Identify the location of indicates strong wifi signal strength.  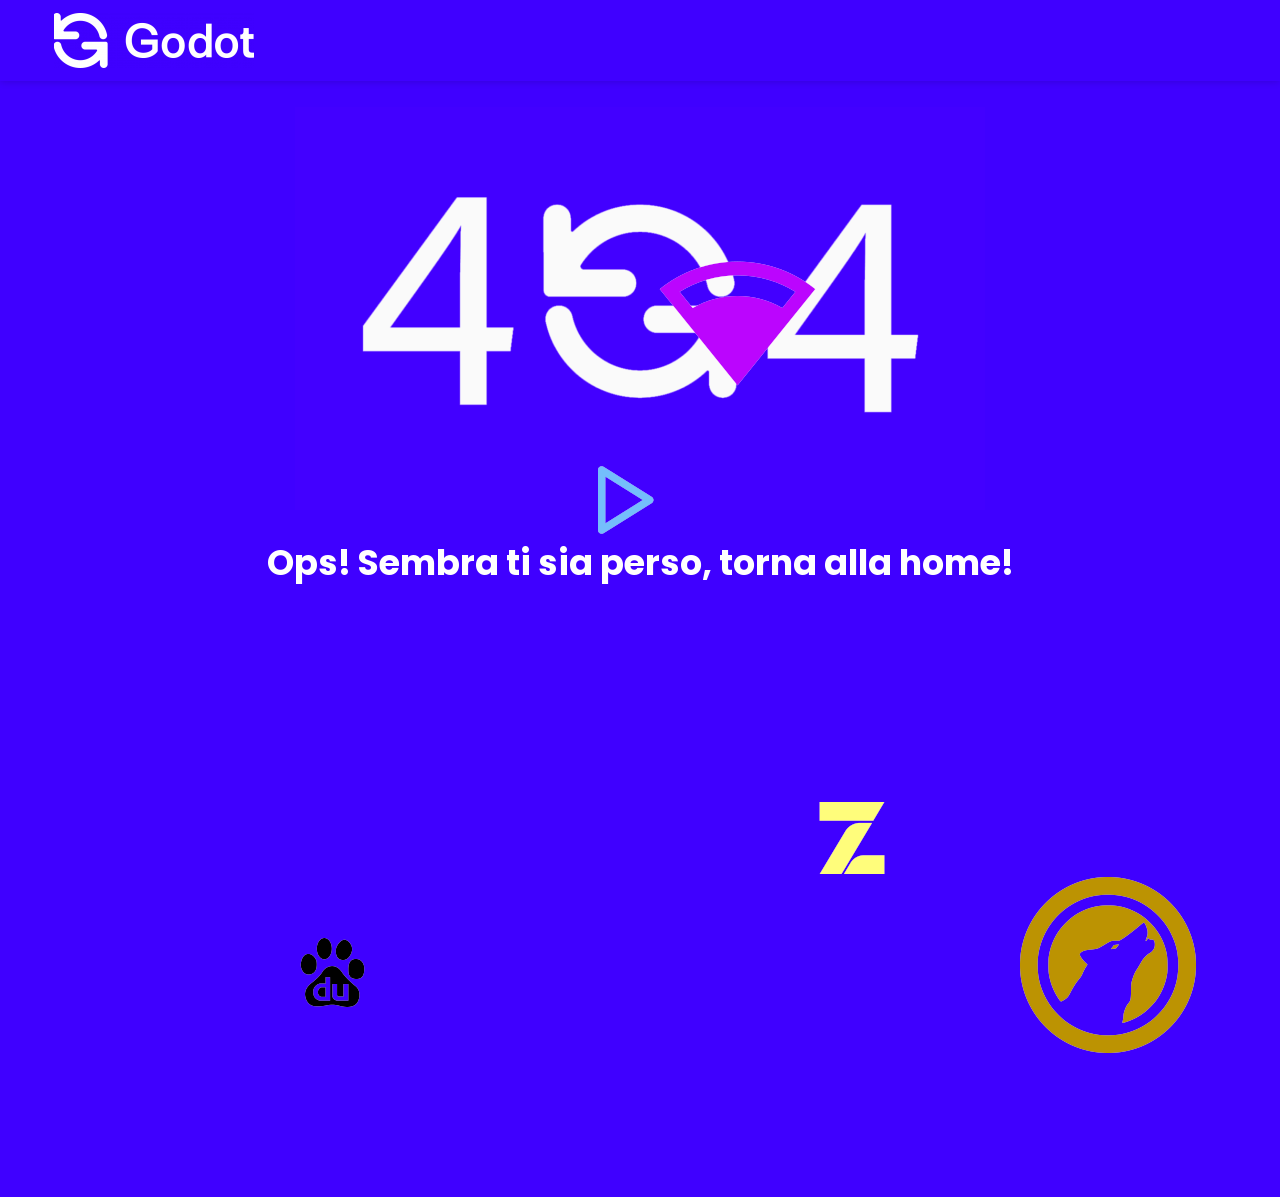
(737, 323).